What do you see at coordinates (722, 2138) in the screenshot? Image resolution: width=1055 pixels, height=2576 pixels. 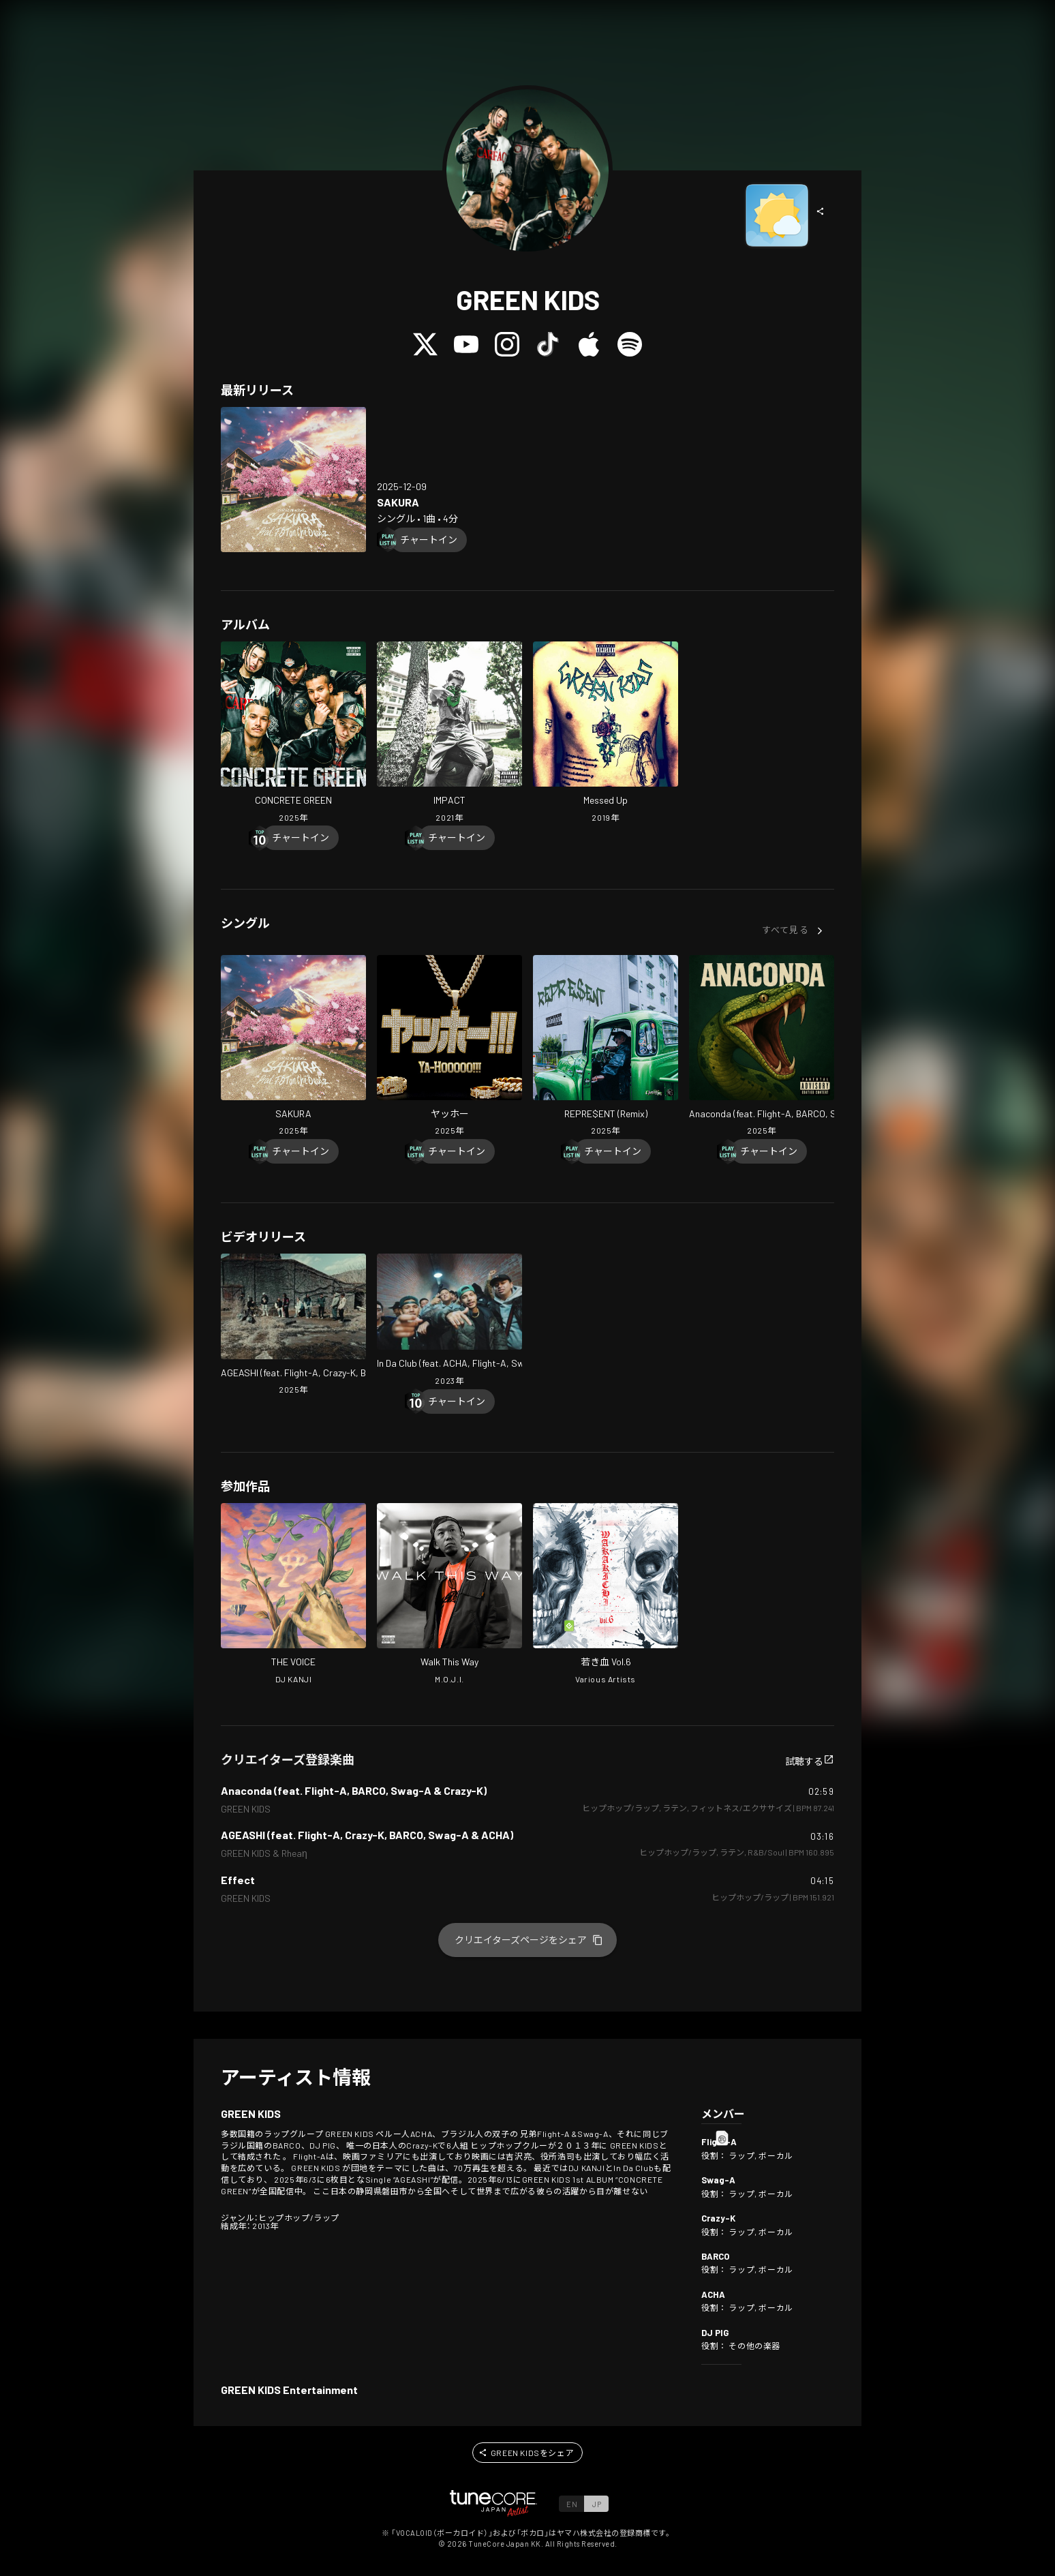 I see `a rust programming language source file` at bounding box center [722, 2138].